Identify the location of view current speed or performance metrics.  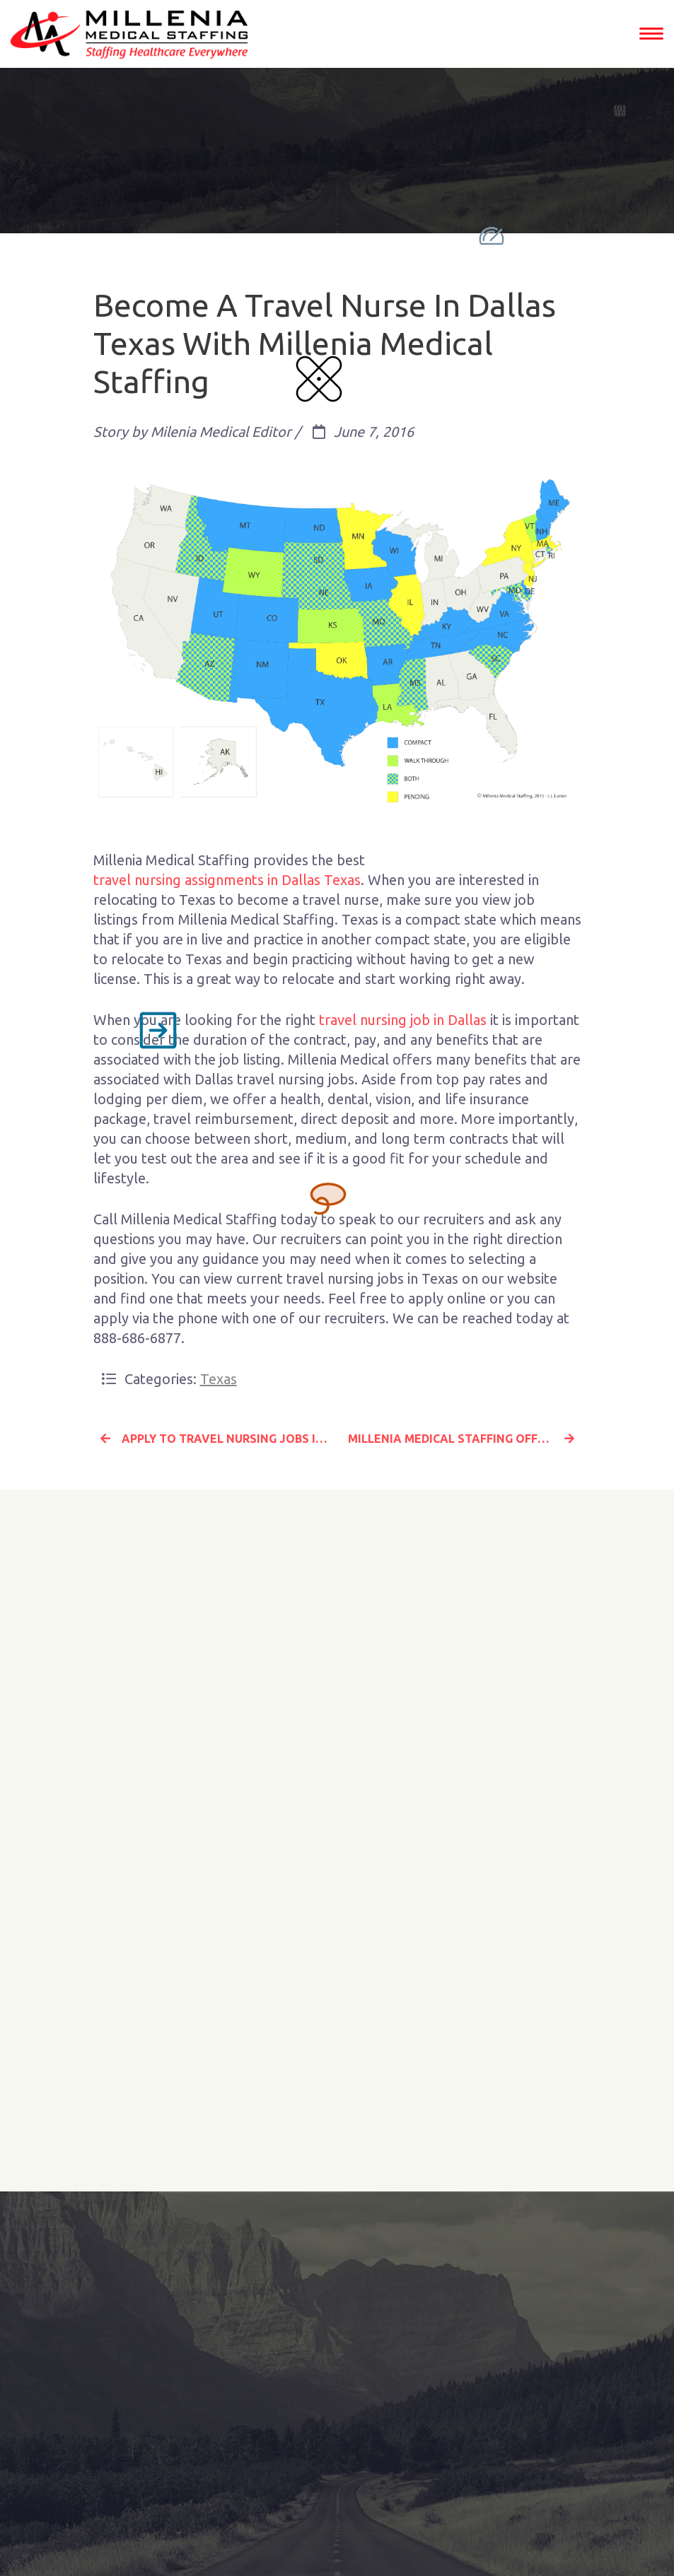
(492, 237).